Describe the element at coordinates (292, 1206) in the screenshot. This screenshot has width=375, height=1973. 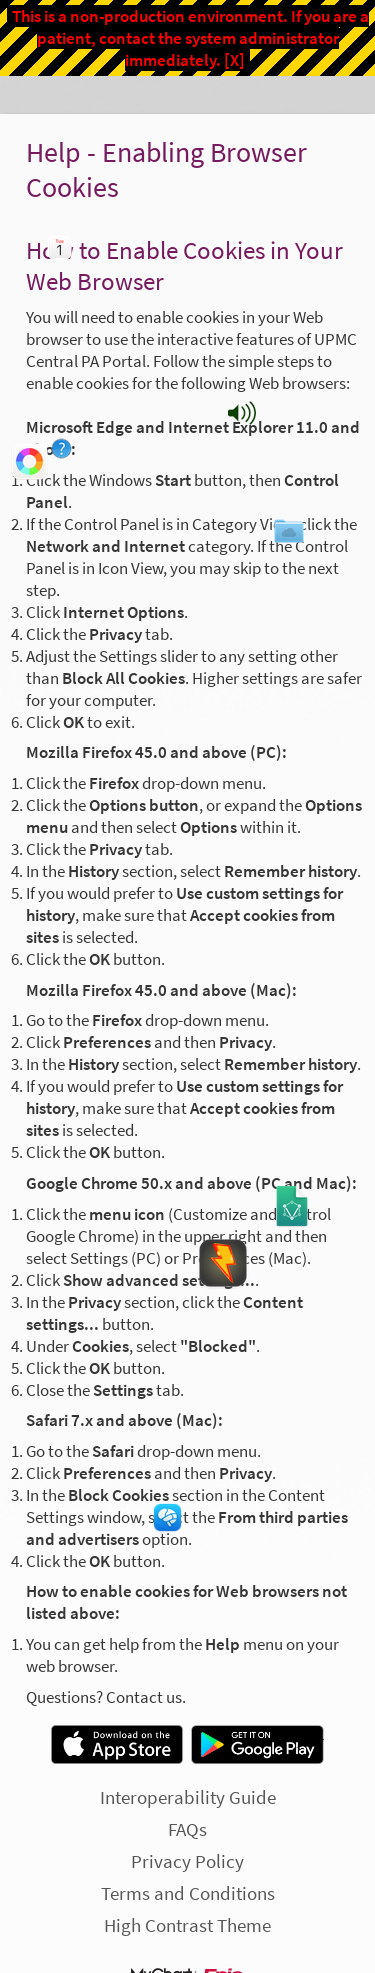
I see `a vector graphics file` at that location.